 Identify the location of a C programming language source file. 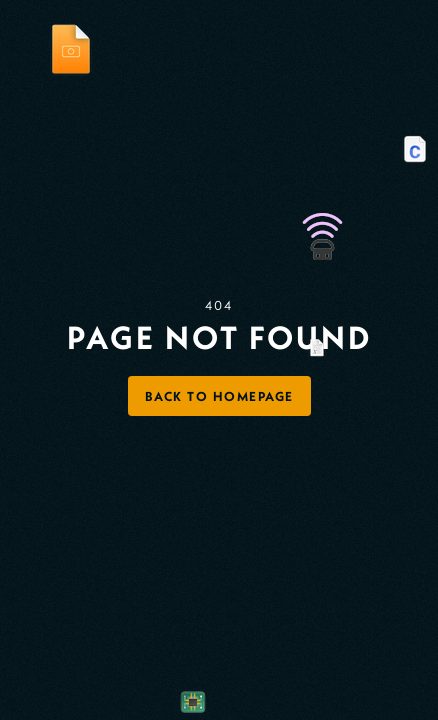
(415, 149).